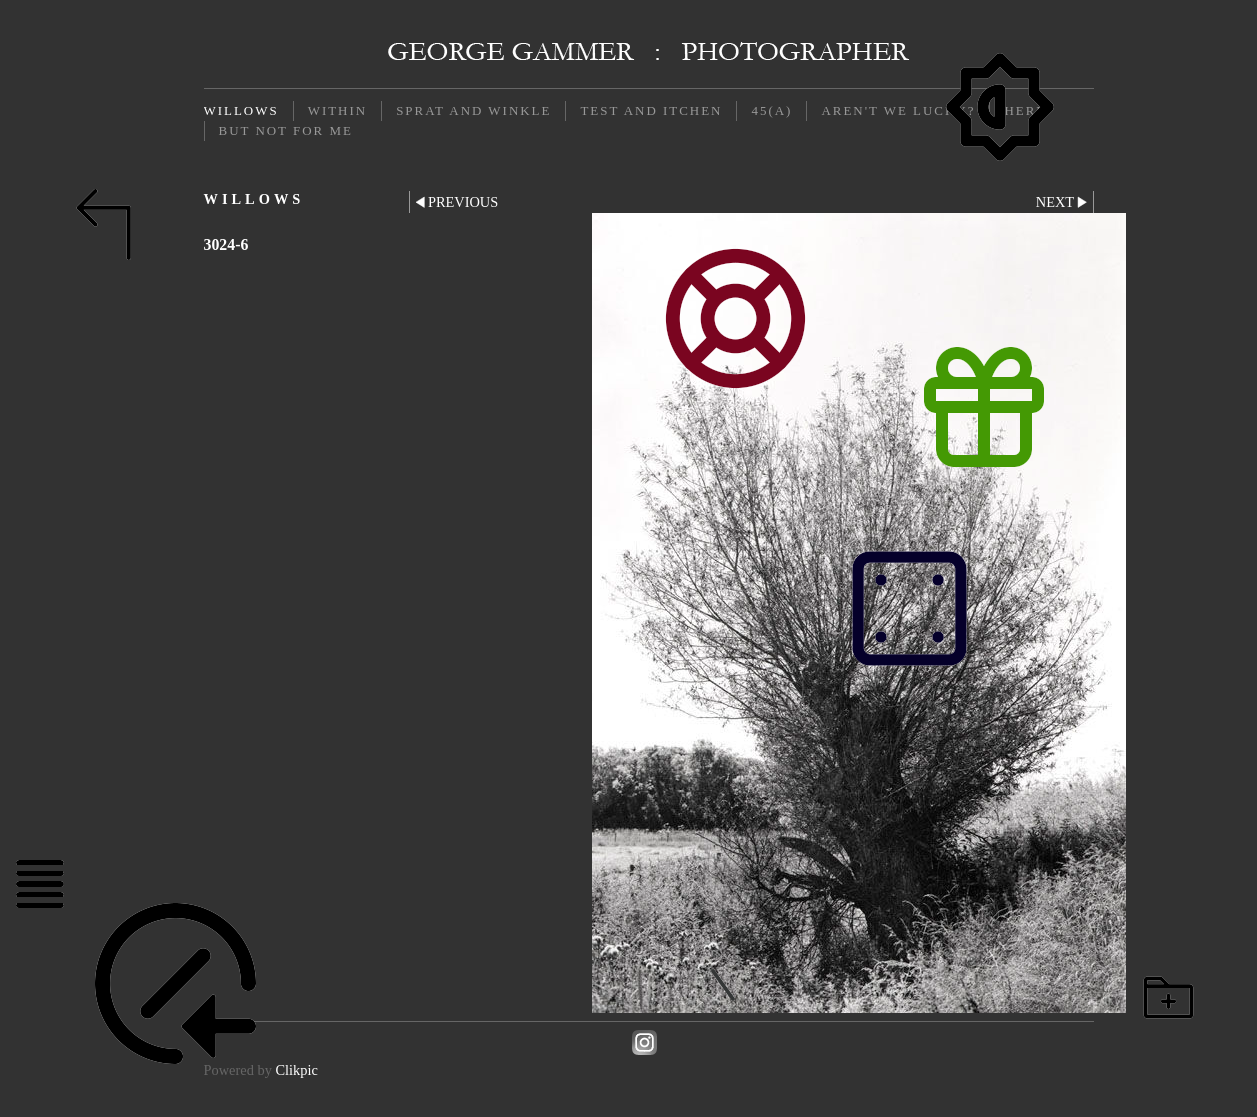 The image size is (1257, 1117). I want to click on view or redeem a gift, so click(984, 407).